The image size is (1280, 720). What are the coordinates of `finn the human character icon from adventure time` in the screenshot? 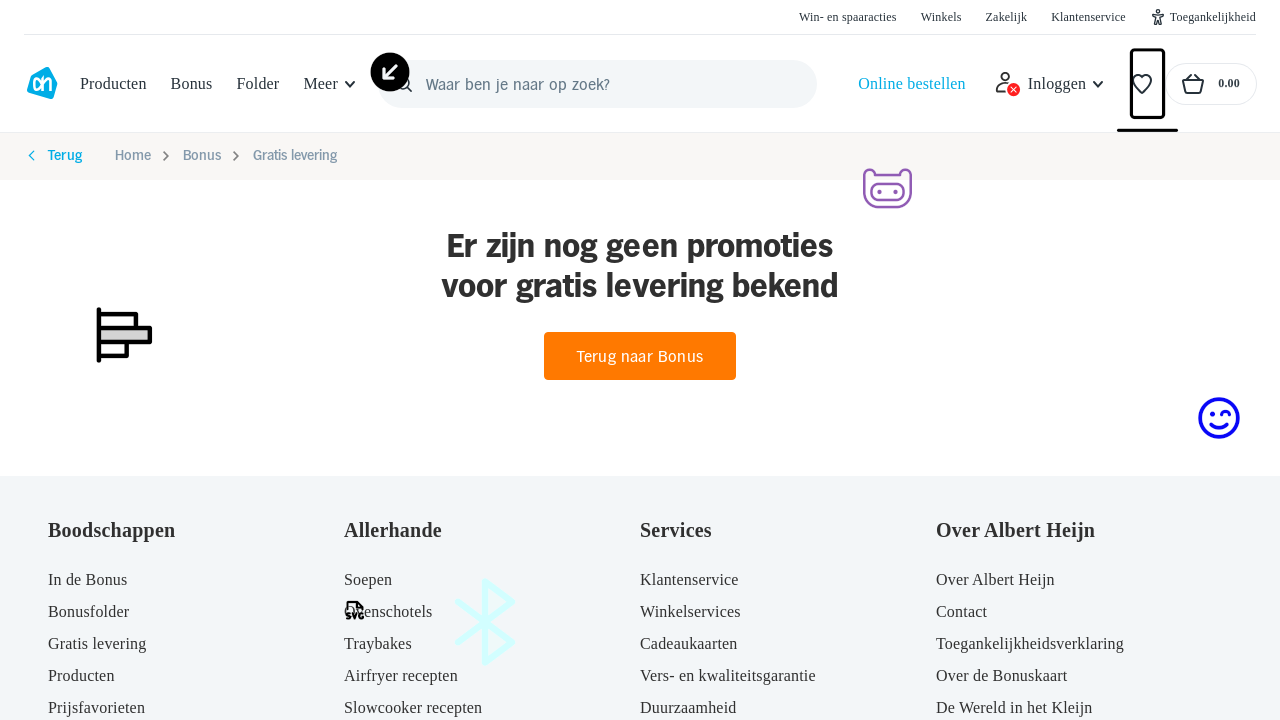 It's located at (887, 187).